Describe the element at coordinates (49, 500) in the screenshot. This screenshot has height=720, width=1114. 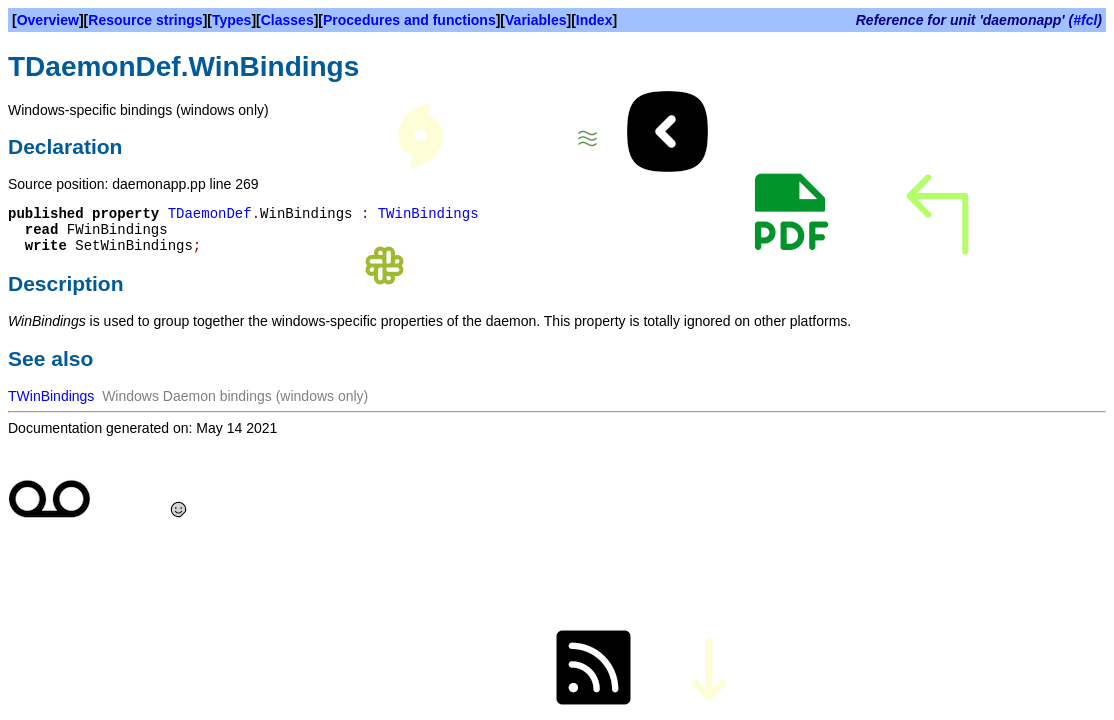
I see `access voicemail messages` at that location.